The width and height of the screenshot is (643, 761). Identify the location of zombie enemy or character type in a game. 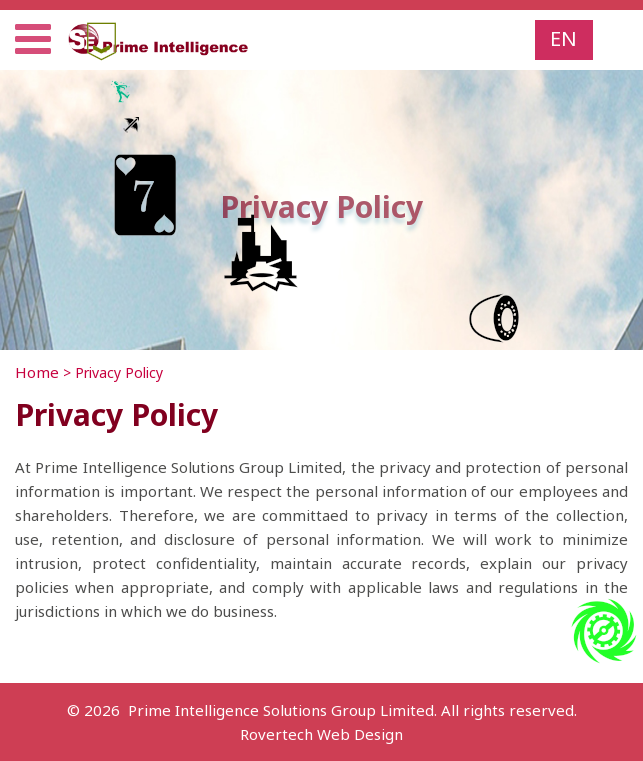
(121, 91).